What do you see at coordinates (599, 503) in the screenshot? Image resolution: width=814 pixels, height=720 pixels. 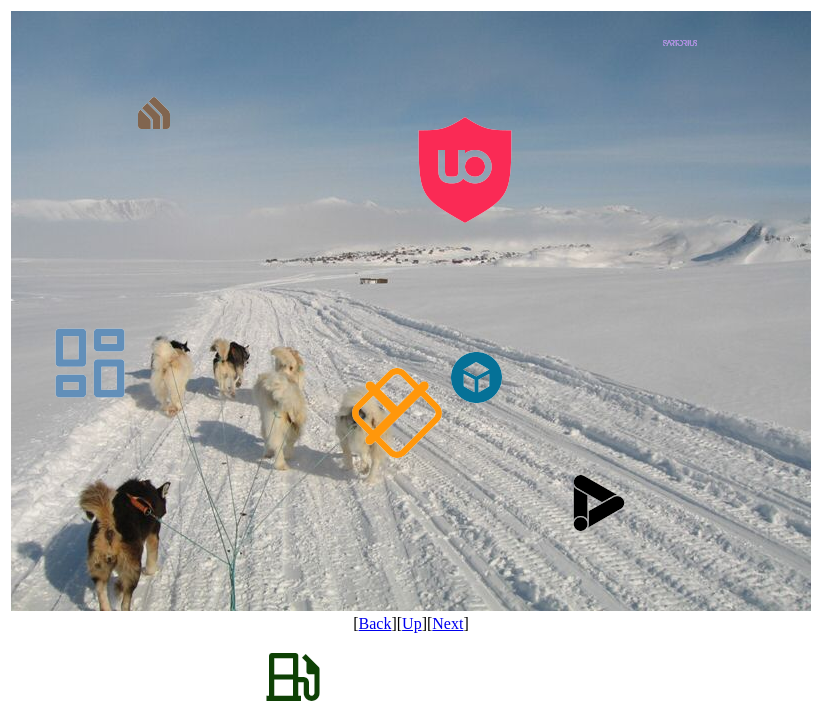 I see `Google Display & Video 360 app or service` at bounding box center [599, 503].